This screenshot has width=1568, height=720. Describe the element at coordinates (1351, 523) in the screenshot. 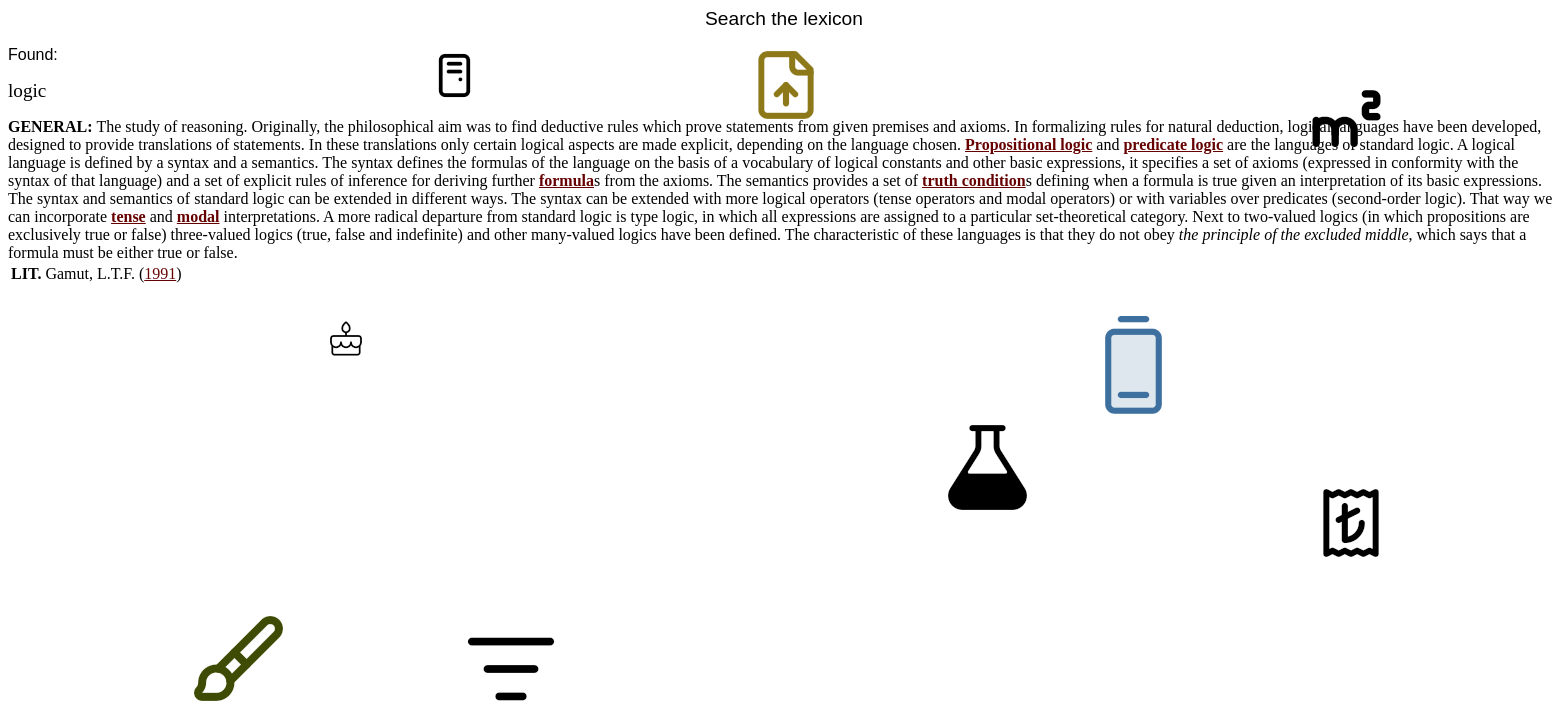

I see `view receipt or transaction in turkish lira` at that location.